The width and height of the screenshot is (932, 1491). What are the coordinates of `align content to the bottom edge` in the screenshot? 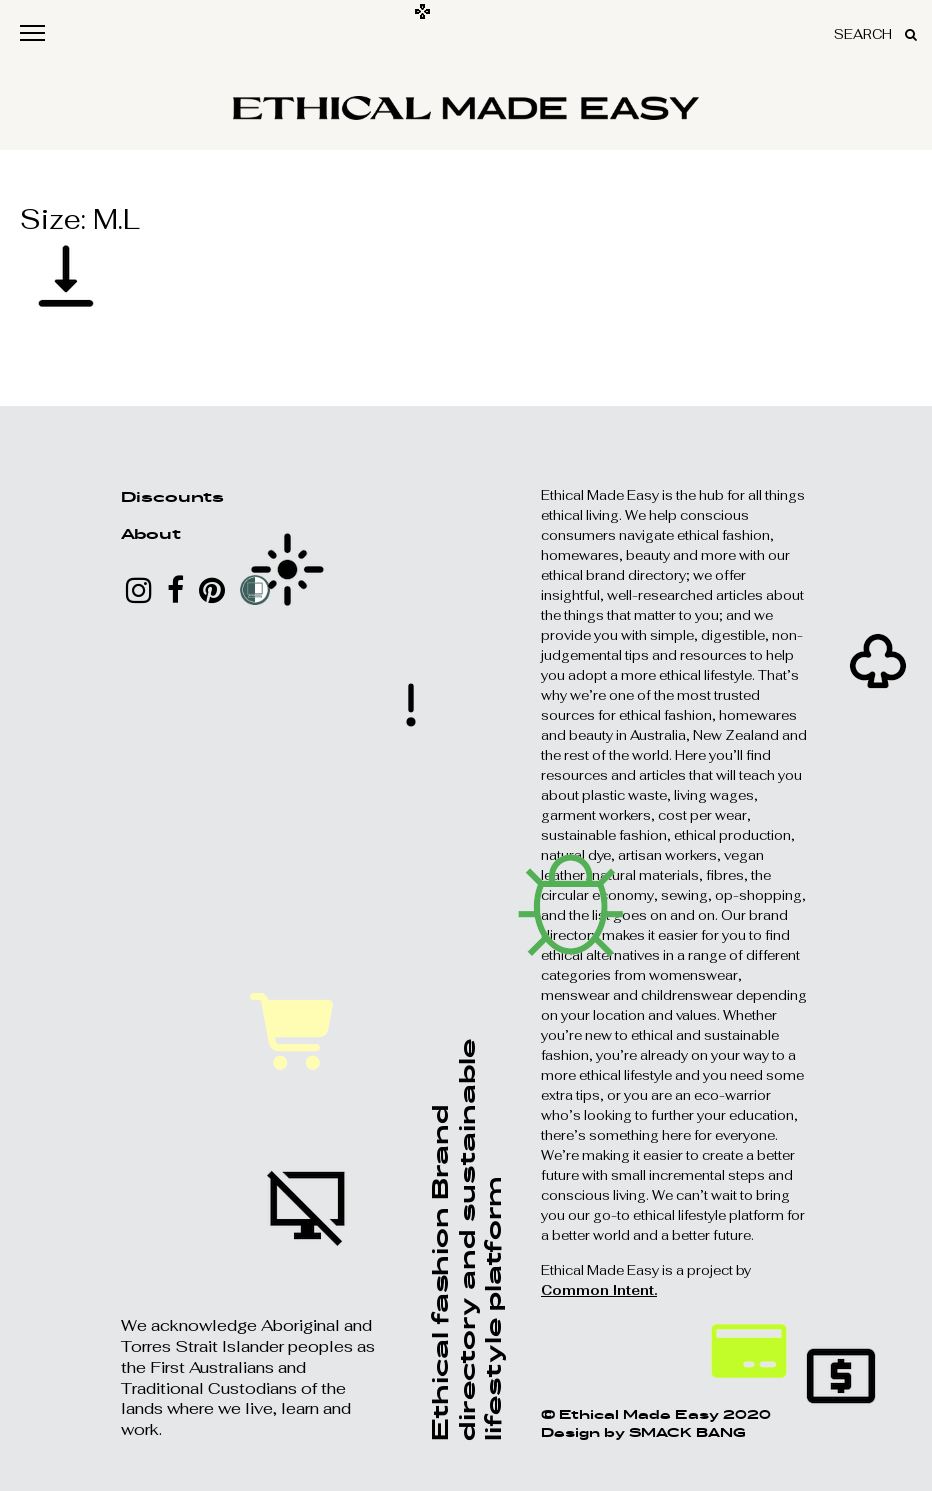 It's located at (66, 276).